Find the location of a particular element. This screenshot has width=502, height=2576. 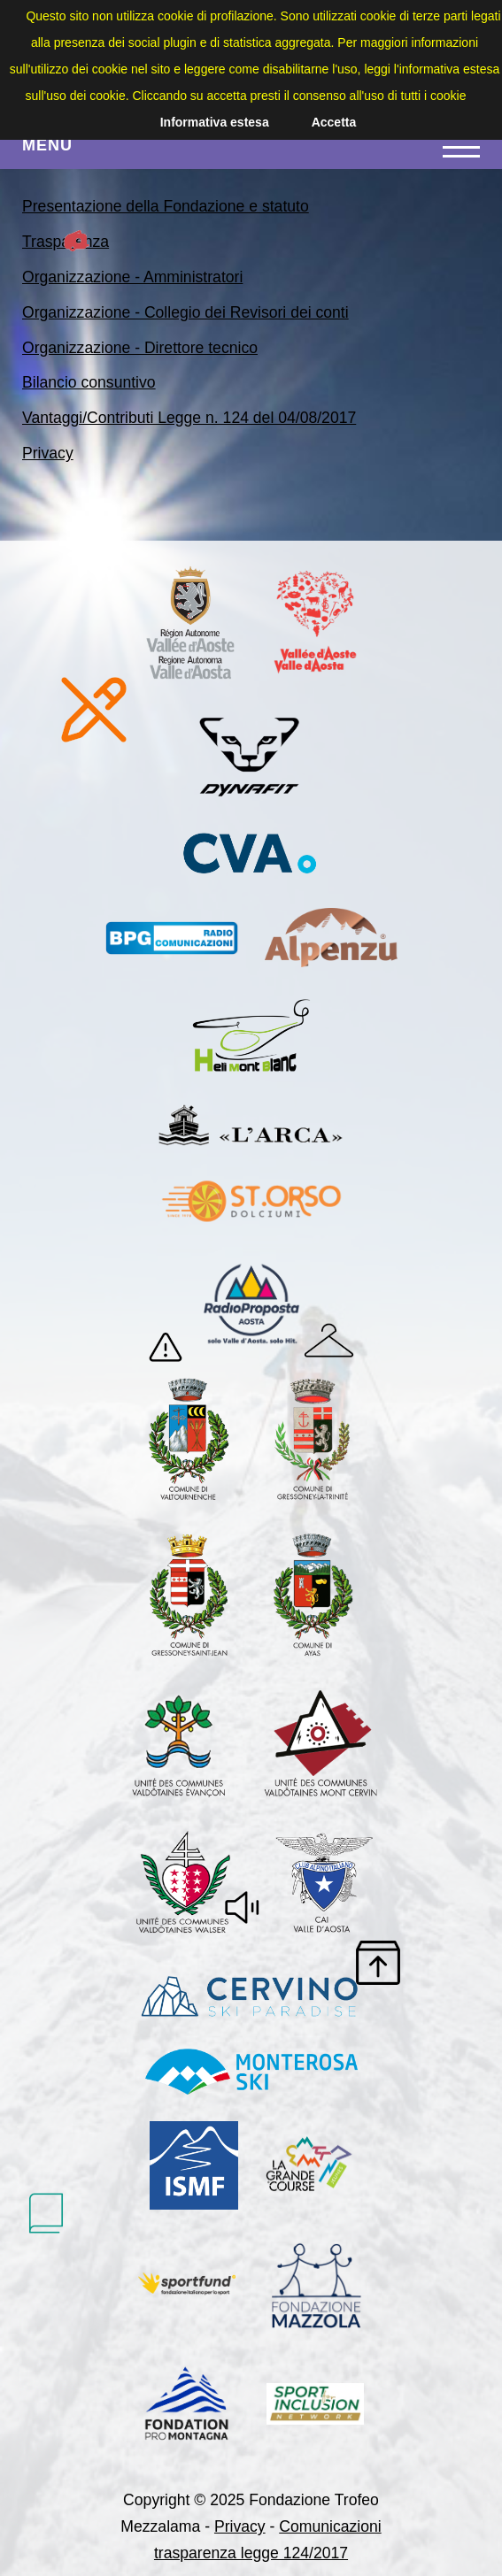

access your wardrobe or closet is located at coordinates (328, 1342).